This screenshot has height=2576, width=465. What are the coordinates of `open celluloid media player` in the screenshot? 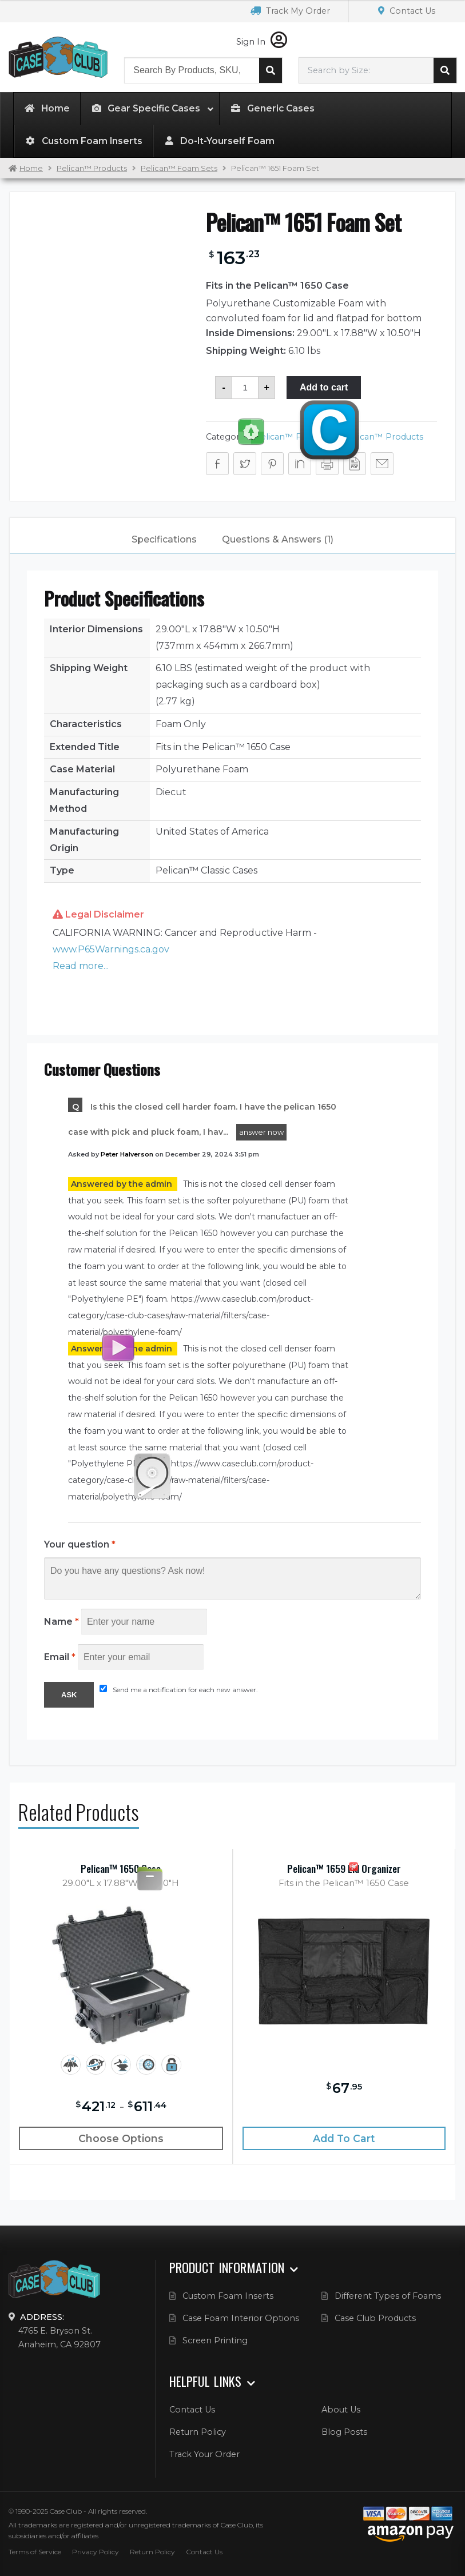 It's located at (118, 1347).